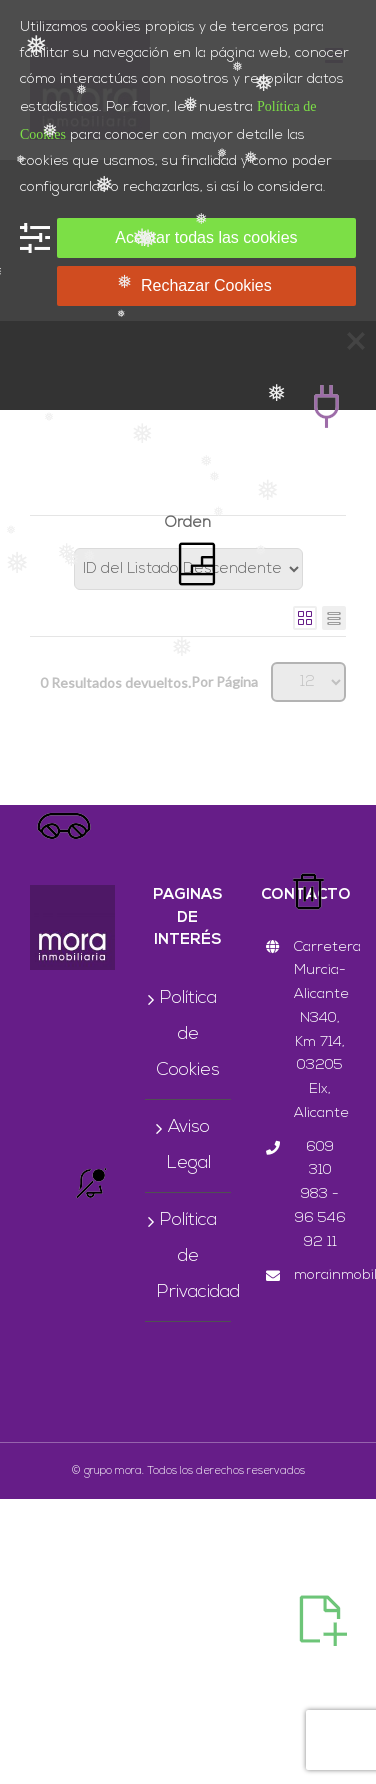 The width and height of the screenshot is (376, 1784). I want to click on notifications are muted but unread alerts exist, so click(90, 1183).